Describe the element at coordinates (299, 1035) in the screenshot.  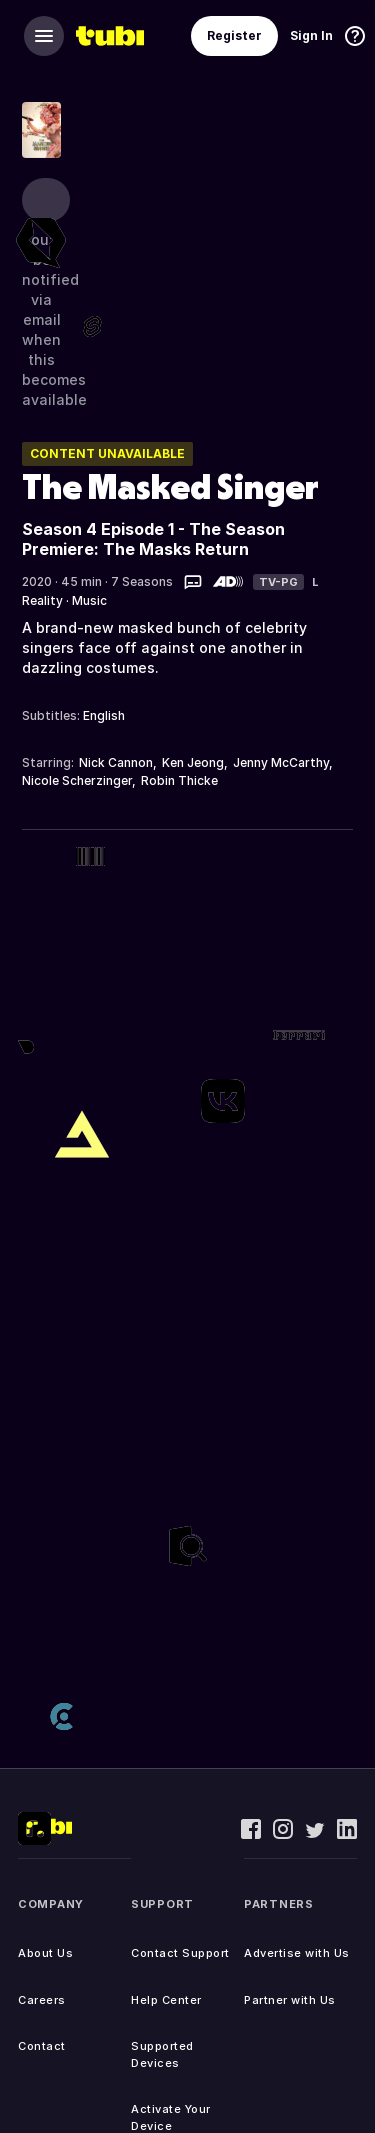
I see `Ferrari brand logo` at that location.